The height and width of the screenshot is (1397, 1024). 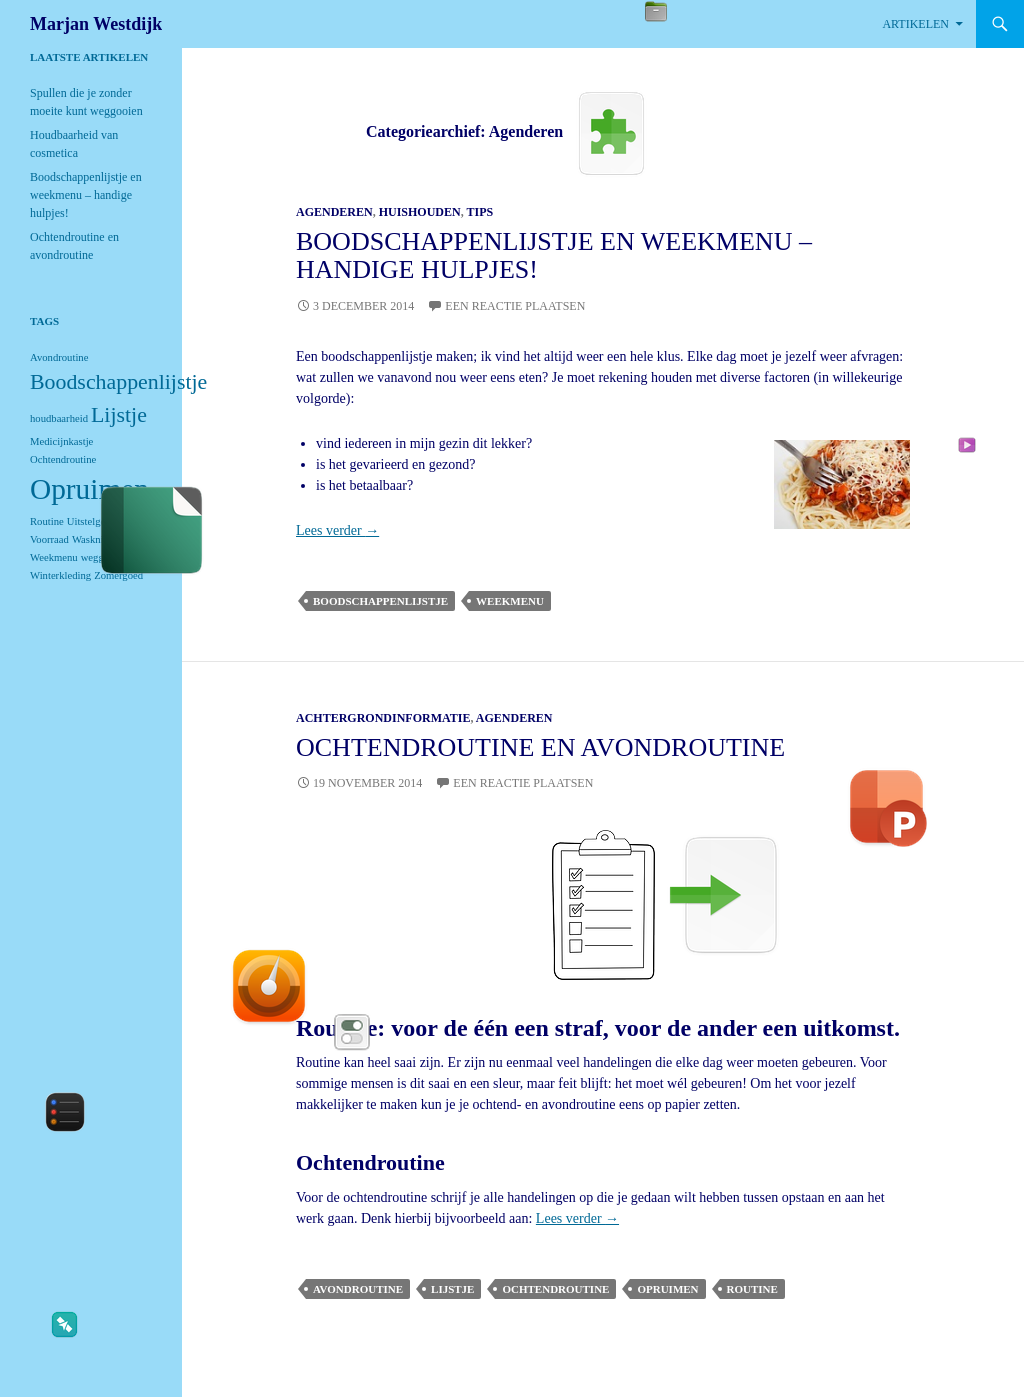 What do you see at coordinates (656, 11) in the screenshot?
I see `open the nautilus file manager` at bounding box center [656, 11].